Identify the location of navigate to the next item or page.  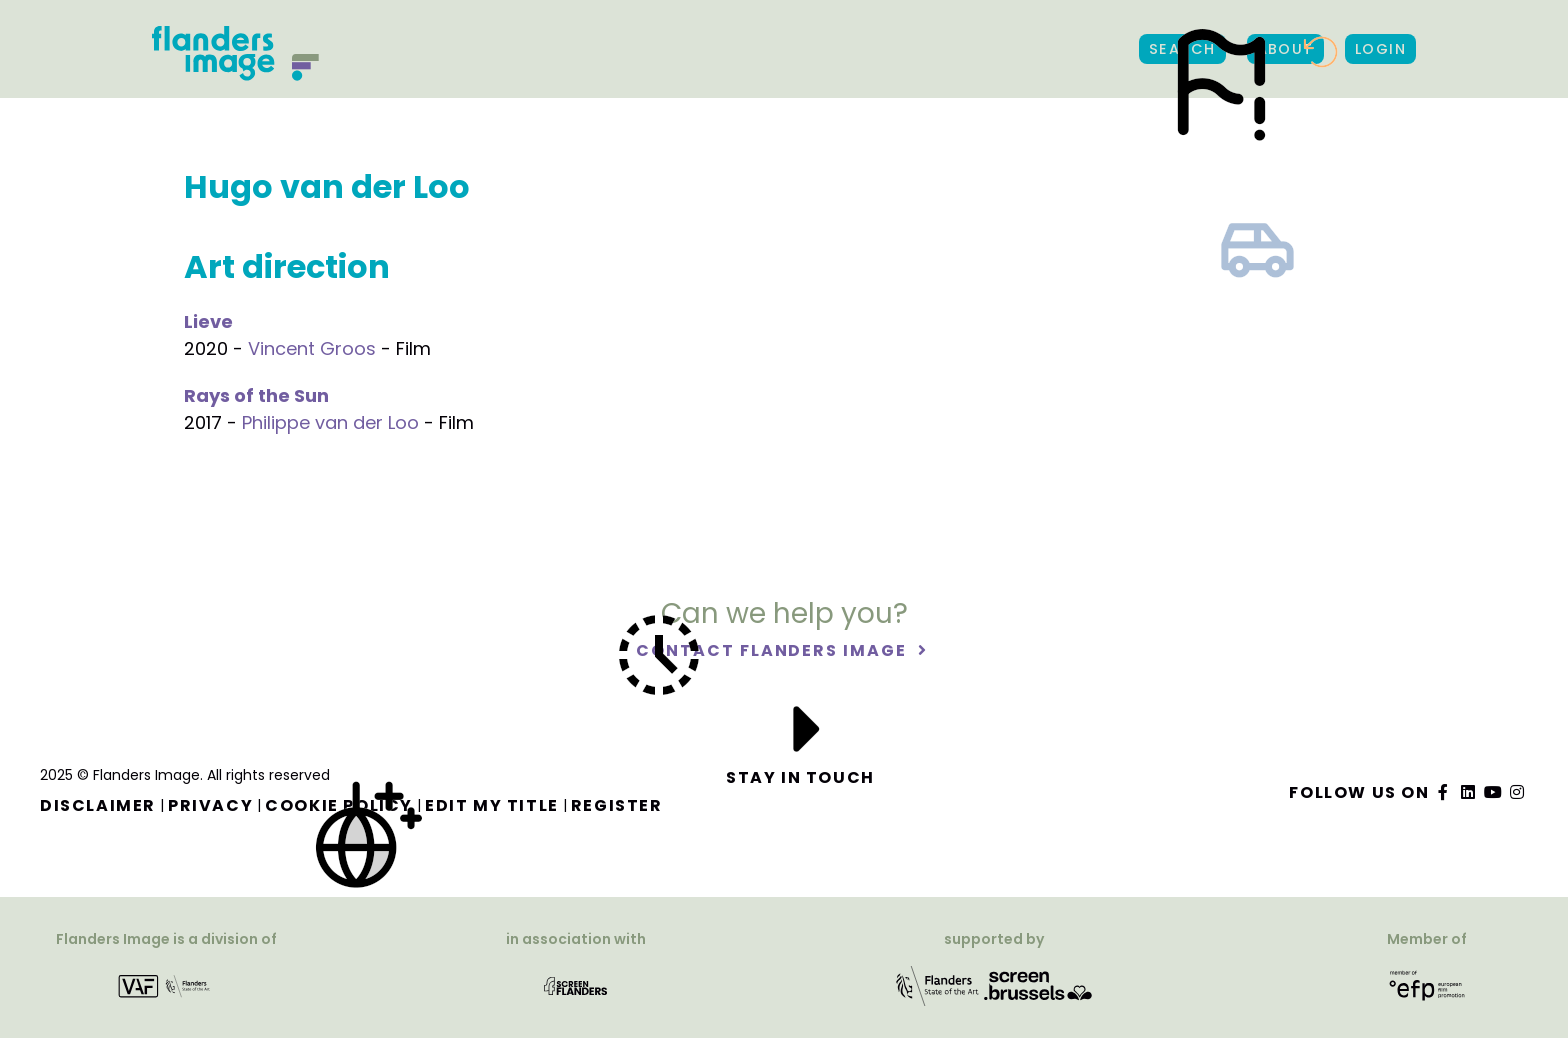
(803, 729).